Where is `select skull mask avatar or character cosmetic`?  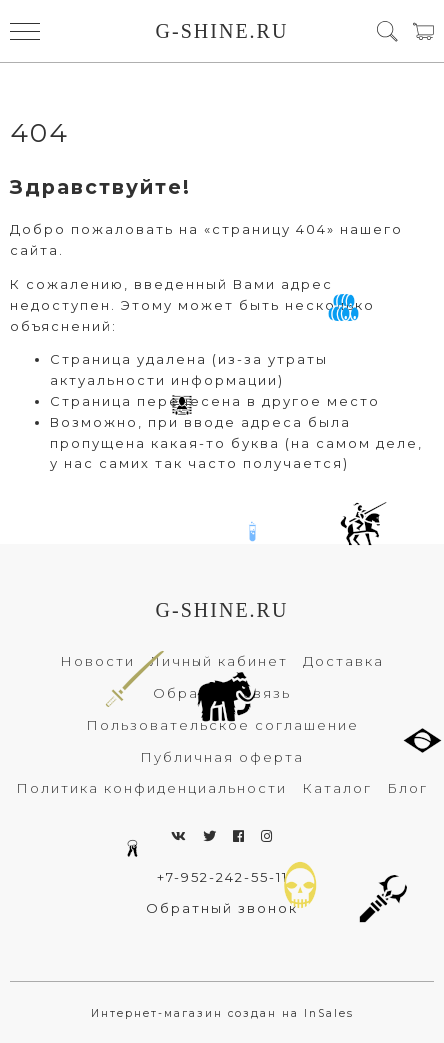 select skull mask avatar or character cosmetic is located at coordinates (300, 885).